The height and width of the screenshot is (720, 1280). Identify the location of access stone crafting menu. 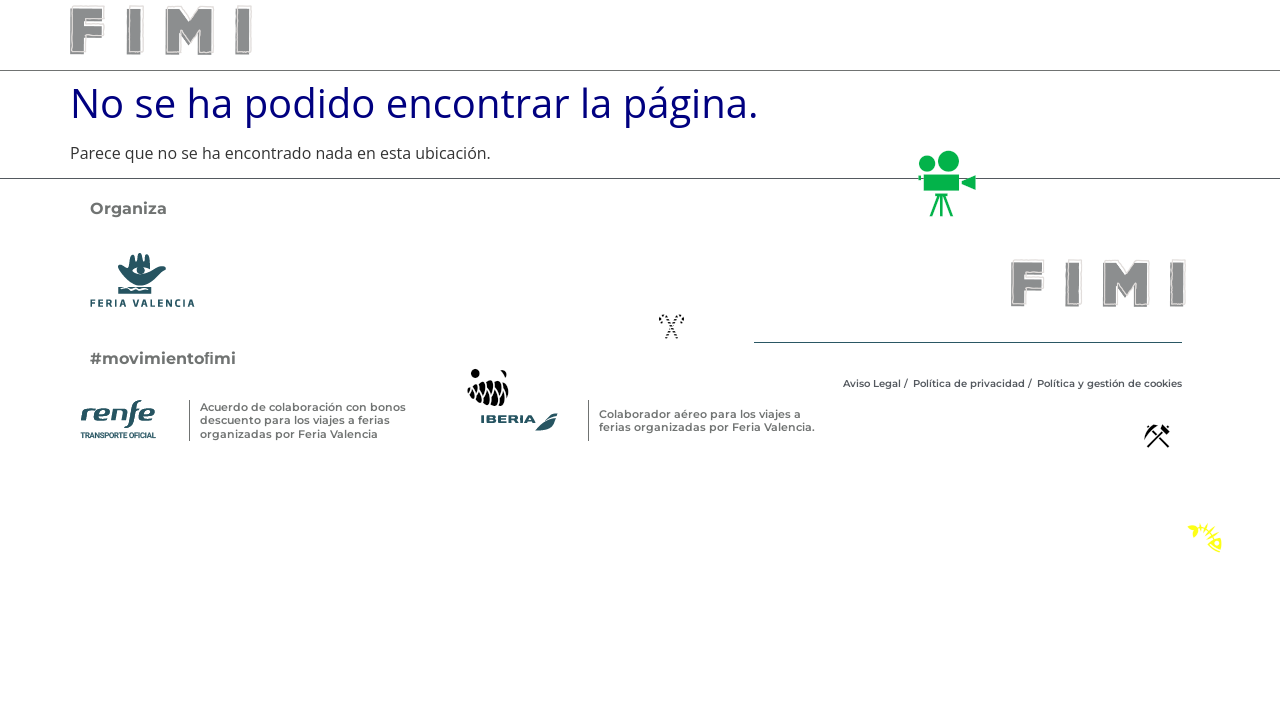
(1157, 436).